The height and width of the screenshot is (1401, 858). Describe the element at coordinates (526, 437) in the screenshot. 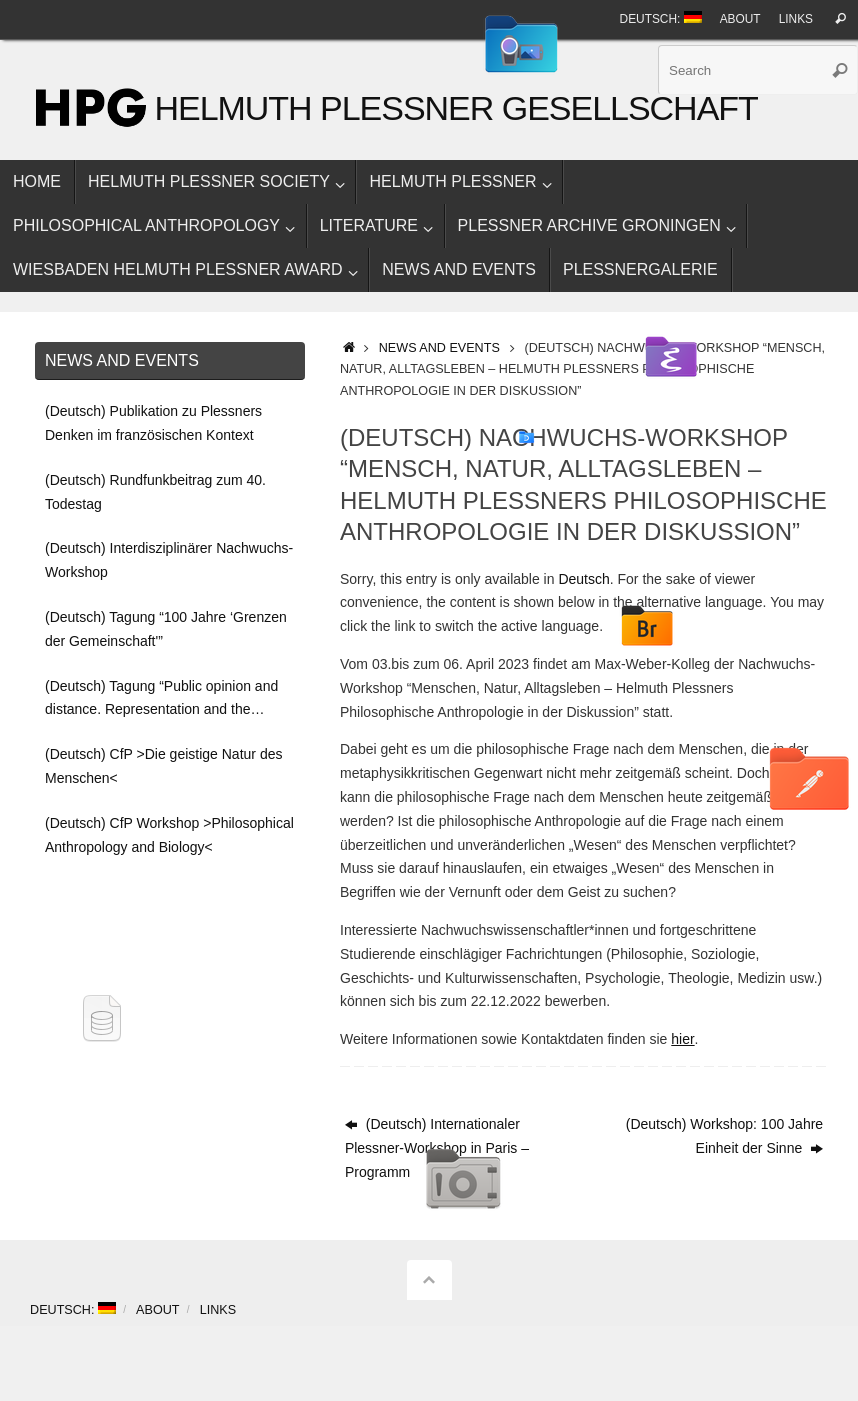

I see `open wondershare edrawmax project folder` at that location.